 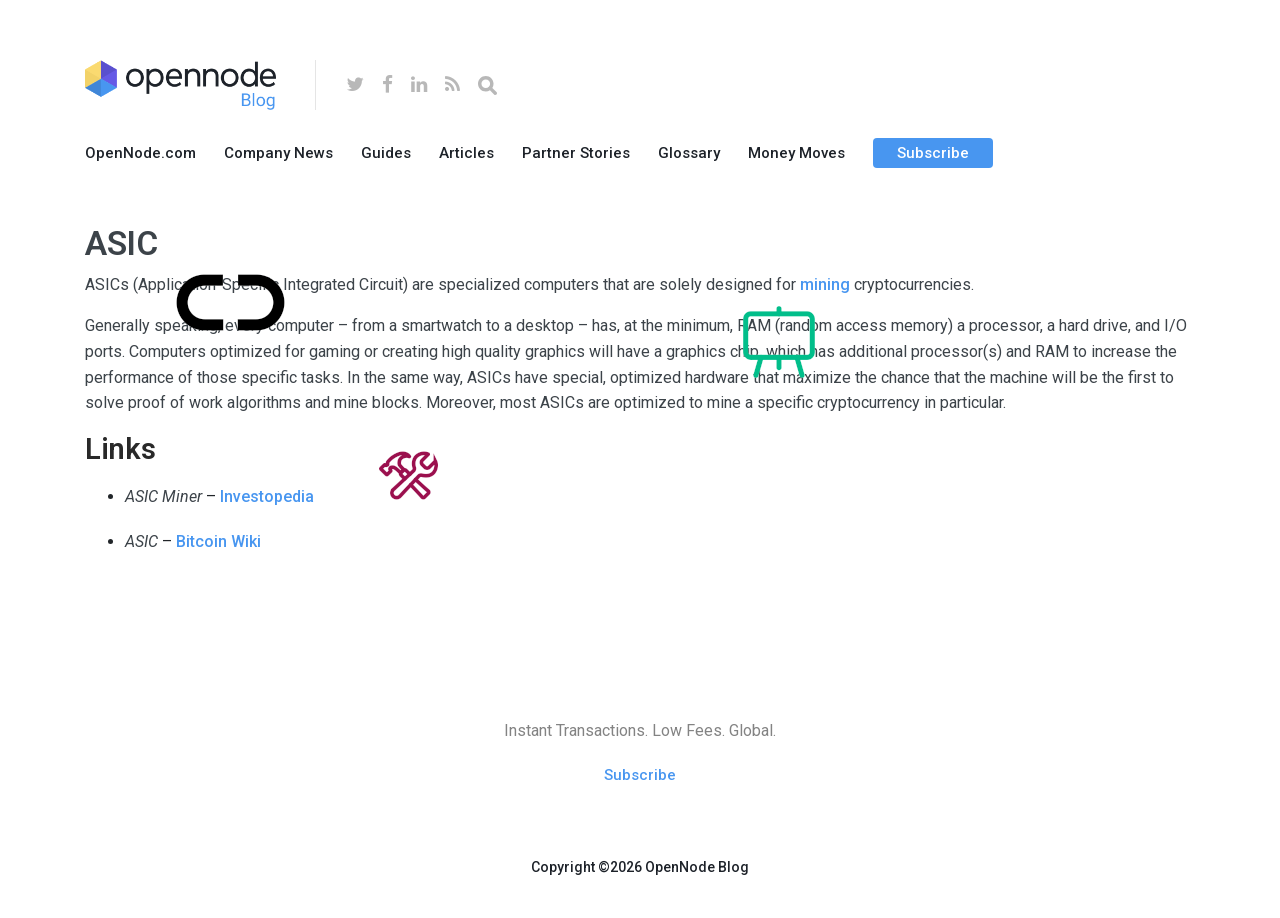 I want to click on access settings or configuration options, so click(x=408, y=475).